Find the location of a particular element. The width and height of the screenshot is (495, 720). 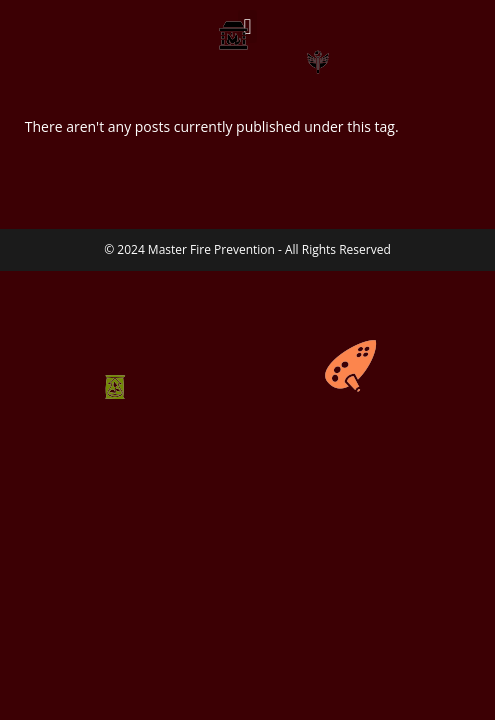

select a royal or mythical staff weapon is located at coordinates (318, 62).